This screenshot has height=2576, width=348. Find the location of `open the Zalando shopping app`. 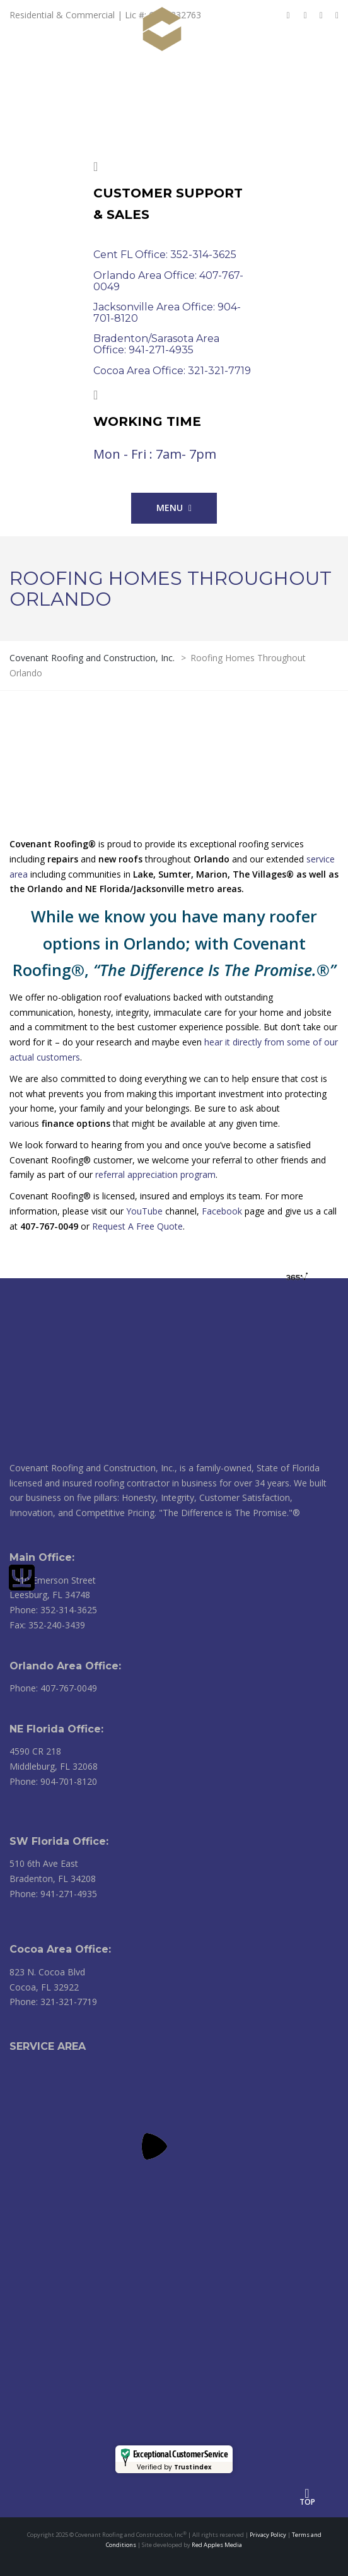

open the Zalando shopping app is located at coordinates (154, 2146).